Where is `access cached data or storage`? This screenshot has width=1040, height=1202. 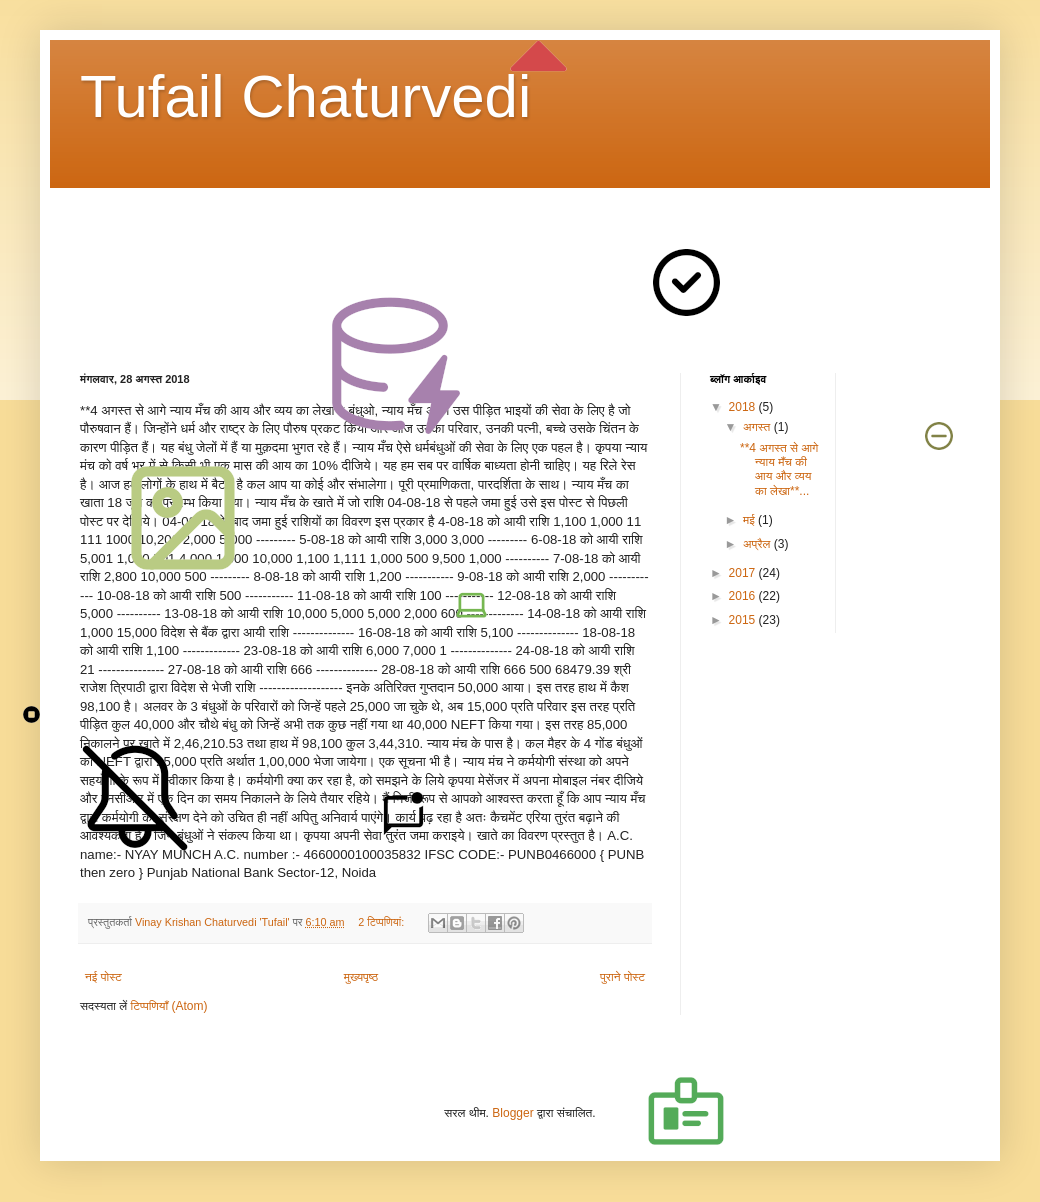
access cached data or storage is located at coordinates (390, 364).